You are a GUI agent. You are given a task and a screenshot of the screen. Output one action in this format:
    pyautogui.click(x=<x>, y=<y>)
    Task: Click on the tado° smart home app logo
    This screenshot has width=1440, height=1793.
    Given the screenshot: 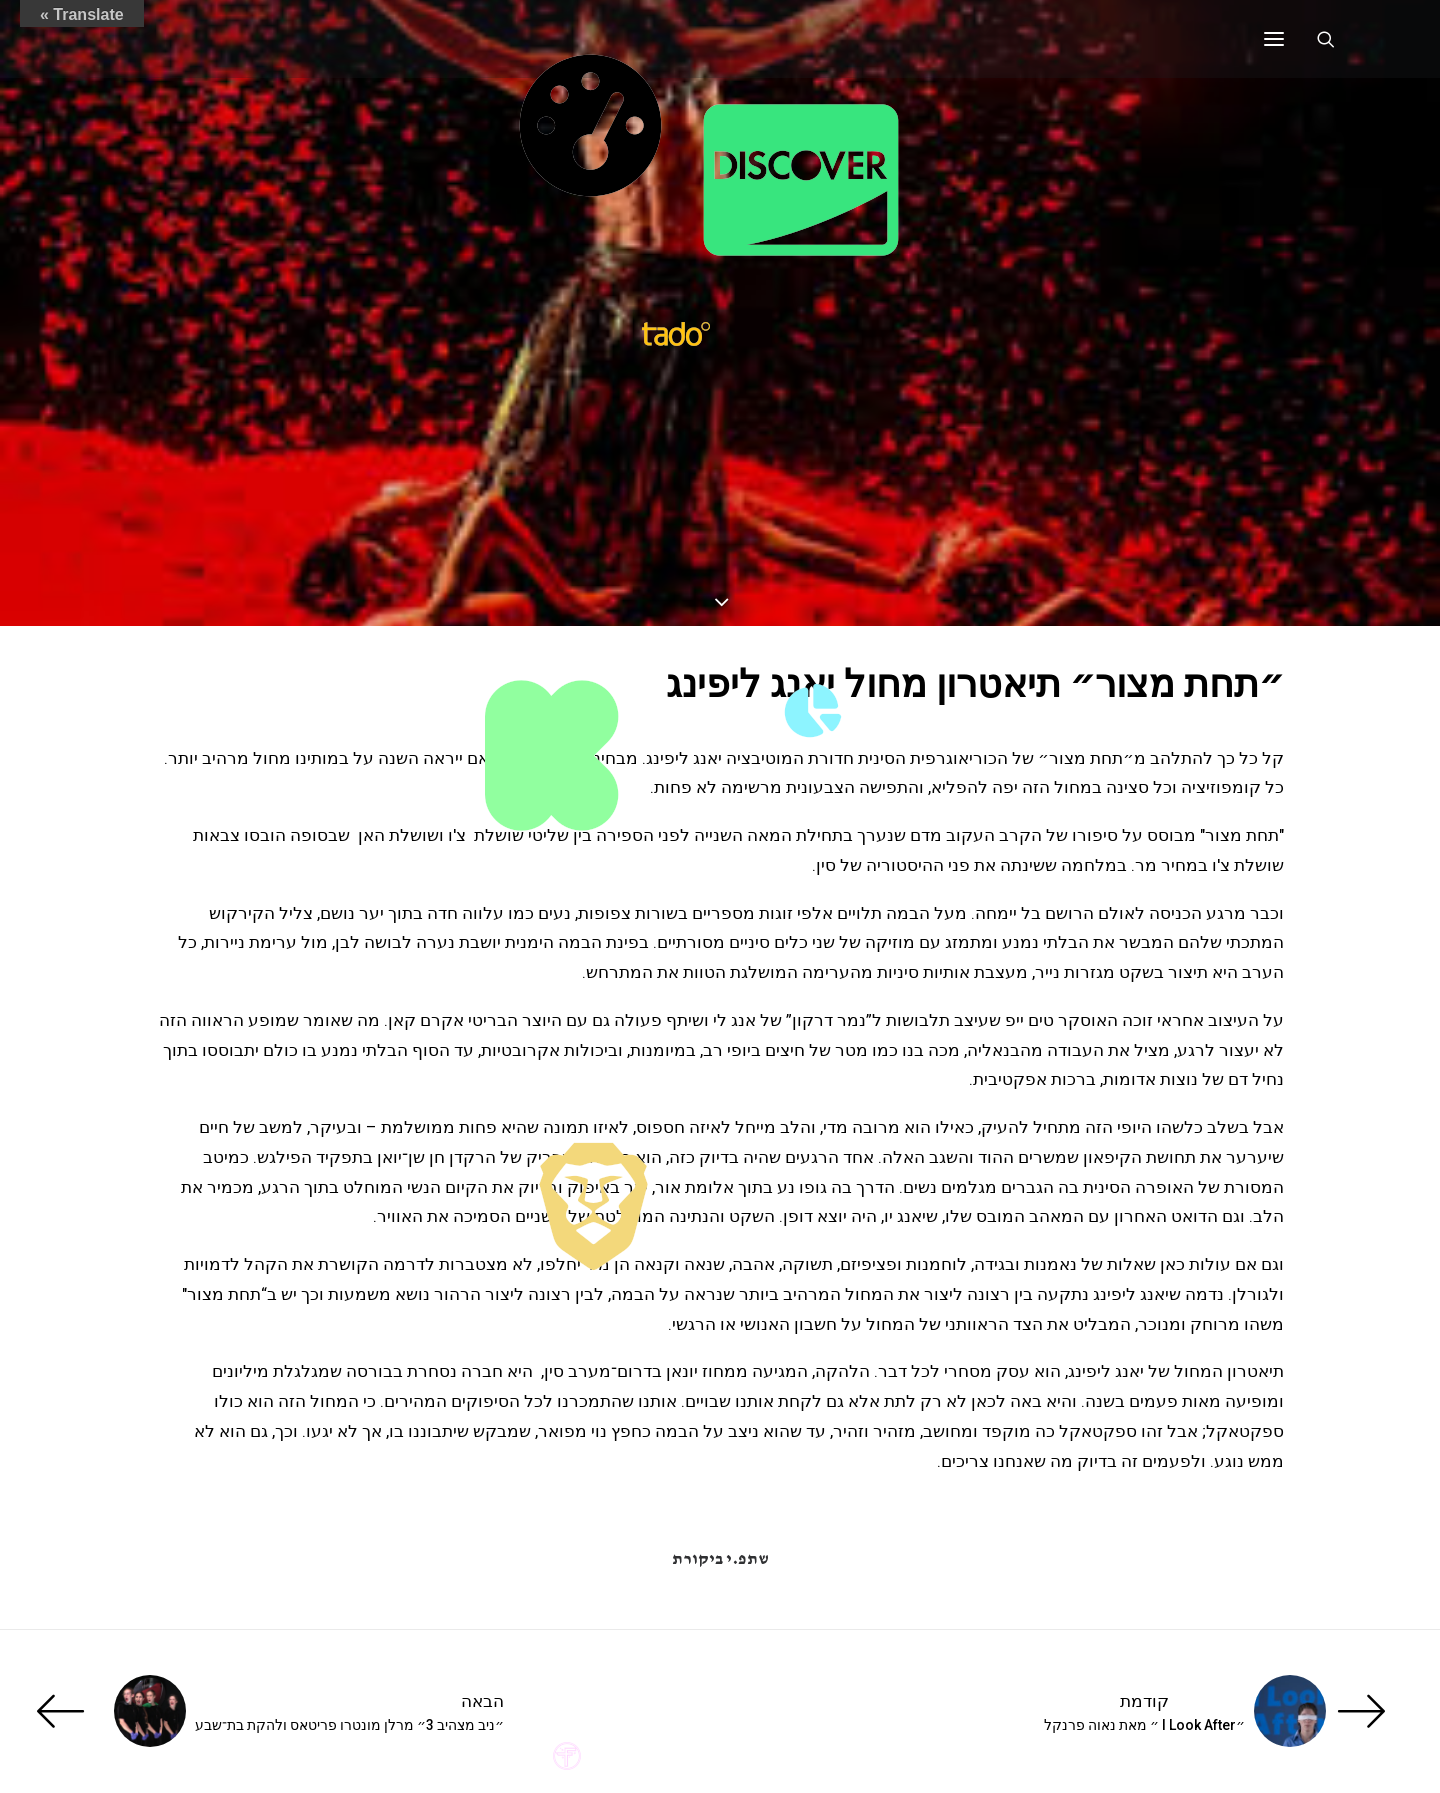 What is the action you would take?
    pyautogui.click(x=676, y=334)
    